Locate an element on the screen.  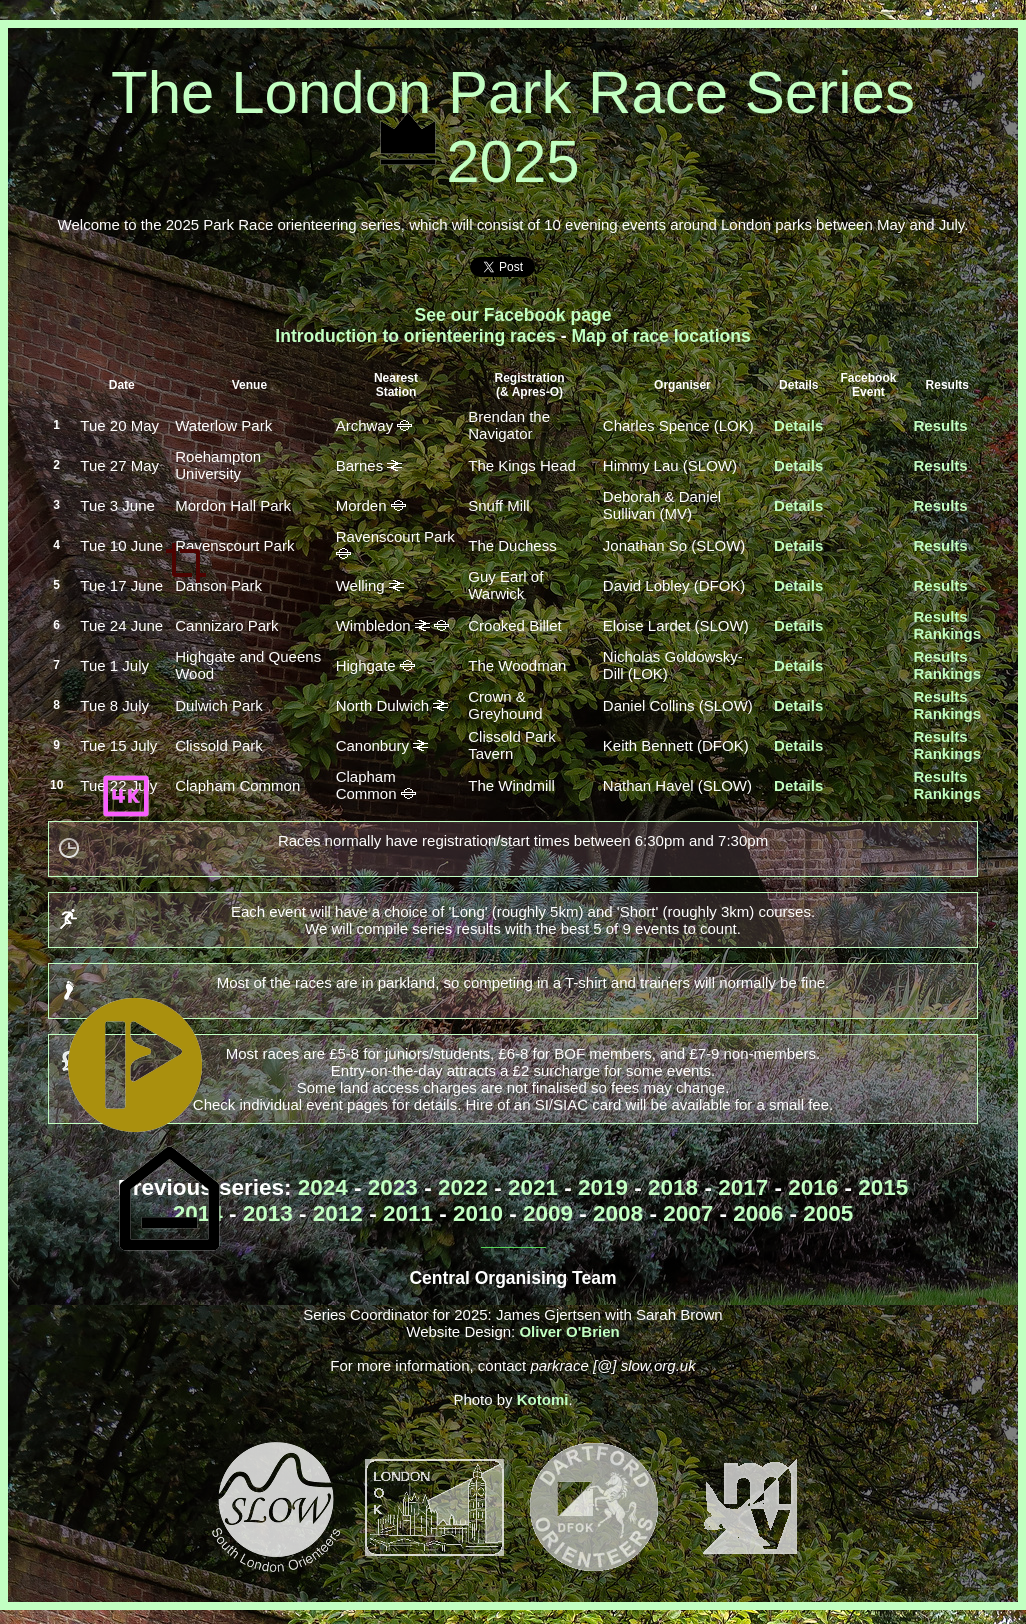
navigate to home screen is located at coordinates (169, 1200).